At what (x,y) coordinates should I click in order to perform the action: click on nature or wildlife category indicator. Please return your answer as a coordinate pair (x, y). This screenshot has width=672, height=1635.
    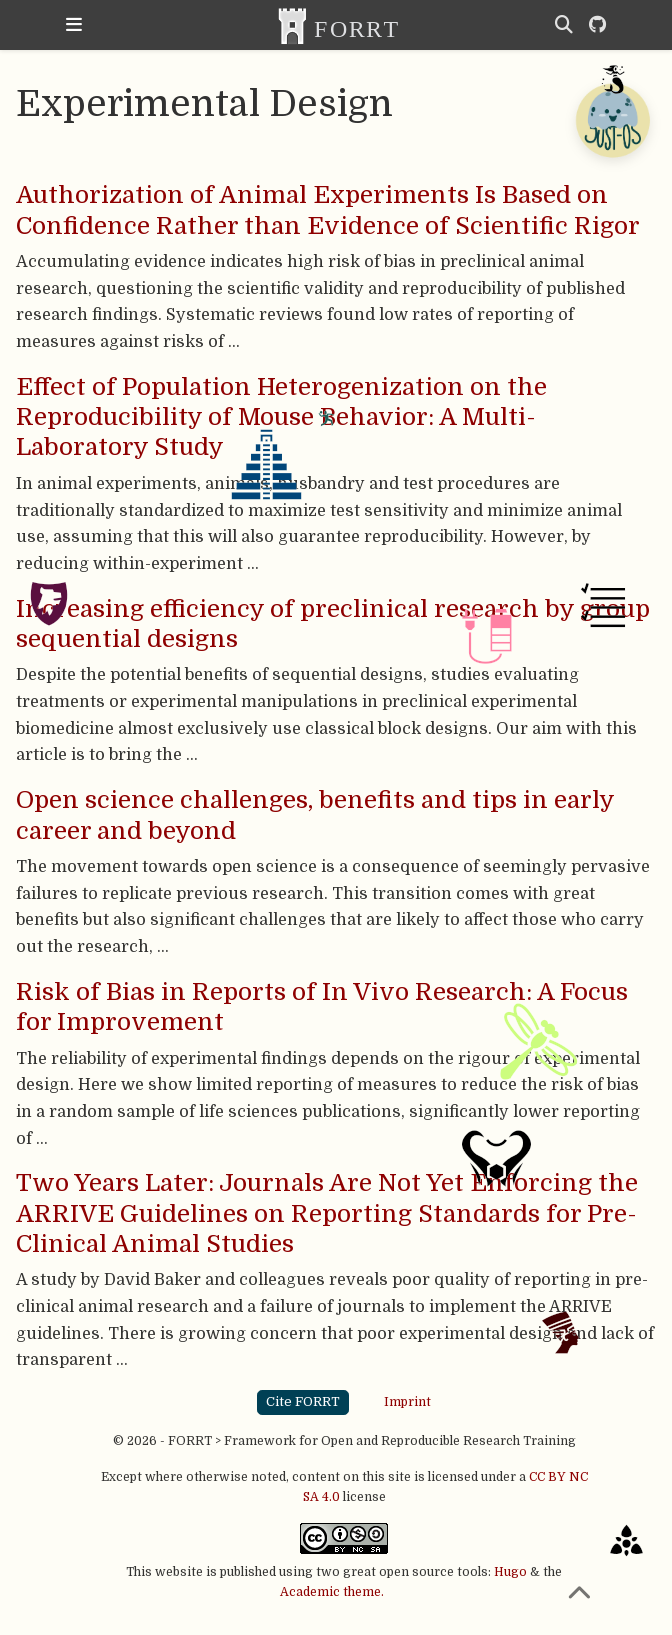
    Looking at the image, I should click on (538, 1041).